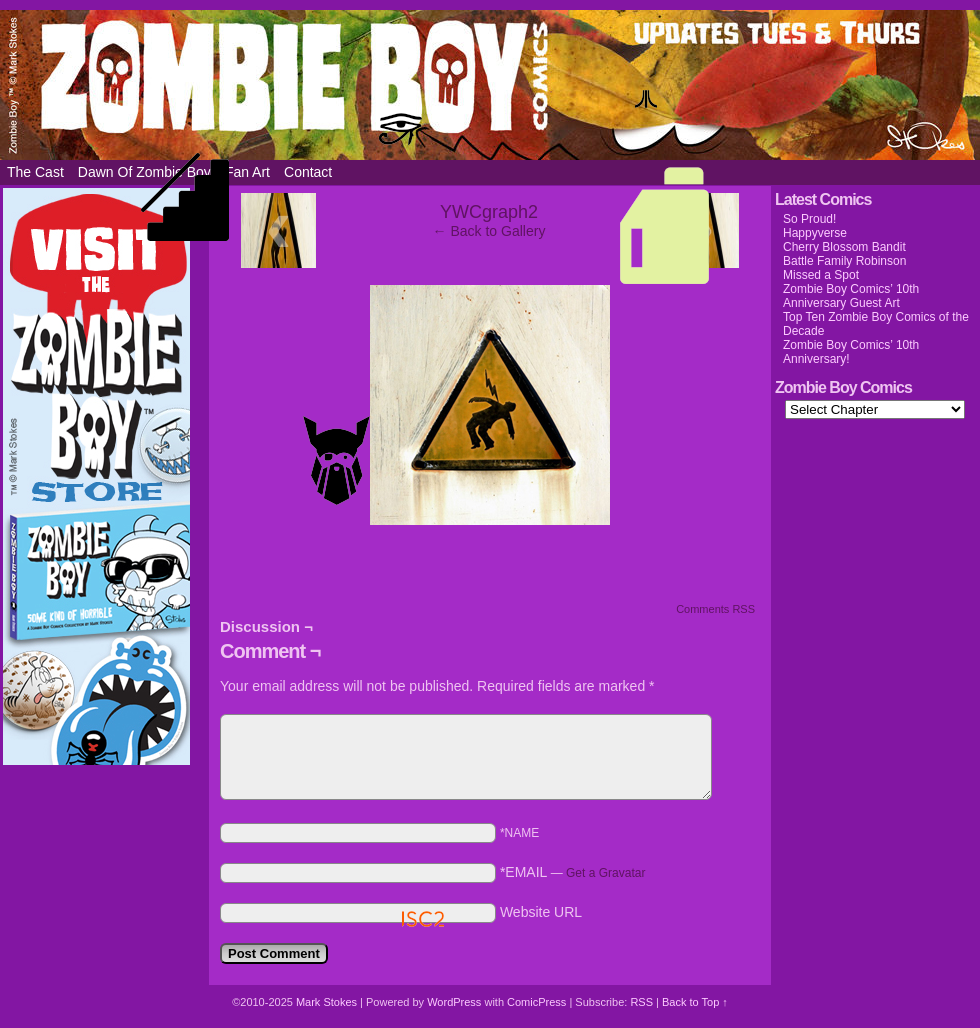 The width and height of the screenshot is (980, 1028). Describe the element at coordinates (664, 228) in the screenshot. I see `find nearby gas stations` at that location.